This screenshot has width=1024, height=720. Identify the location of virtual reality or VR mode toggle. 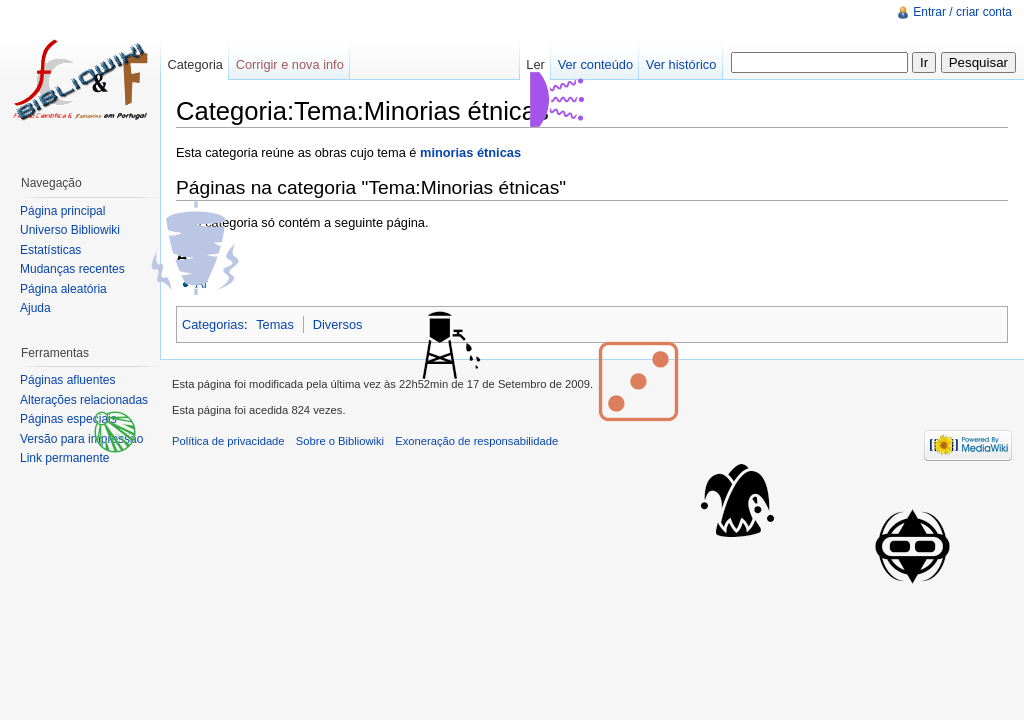
(912, 546).